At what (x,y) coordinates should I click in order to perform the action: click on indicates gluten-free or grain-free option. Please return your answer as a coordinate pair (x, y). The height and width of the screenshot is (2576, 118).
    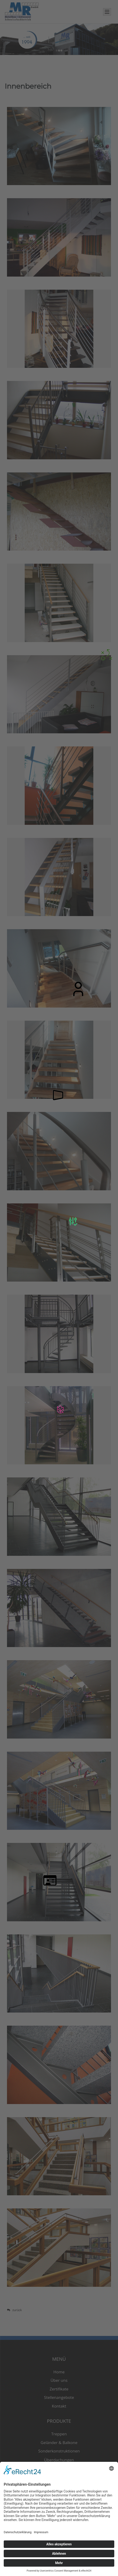
    Looking at the image, I should click on (60, 1410).